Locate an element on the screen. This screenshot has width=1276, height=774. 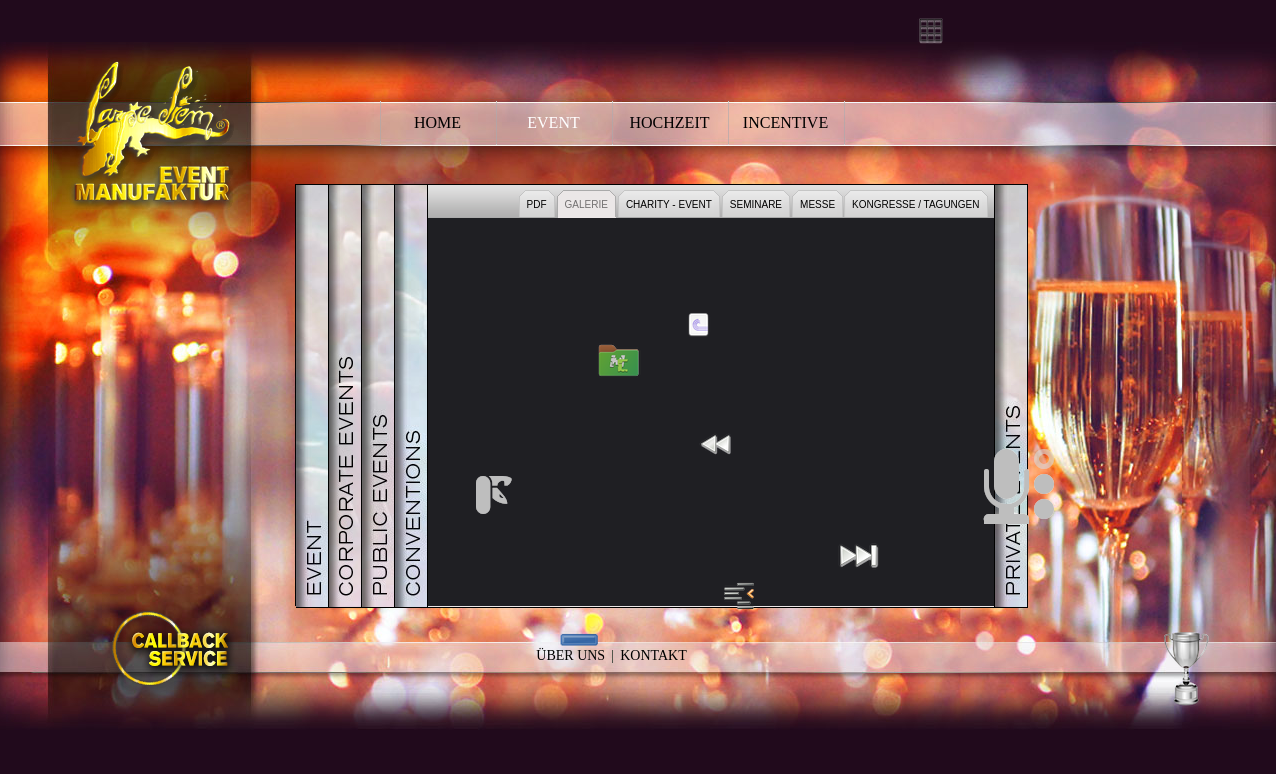
microphone sensitivity set to medium level is located at coordinates (1019, 484).